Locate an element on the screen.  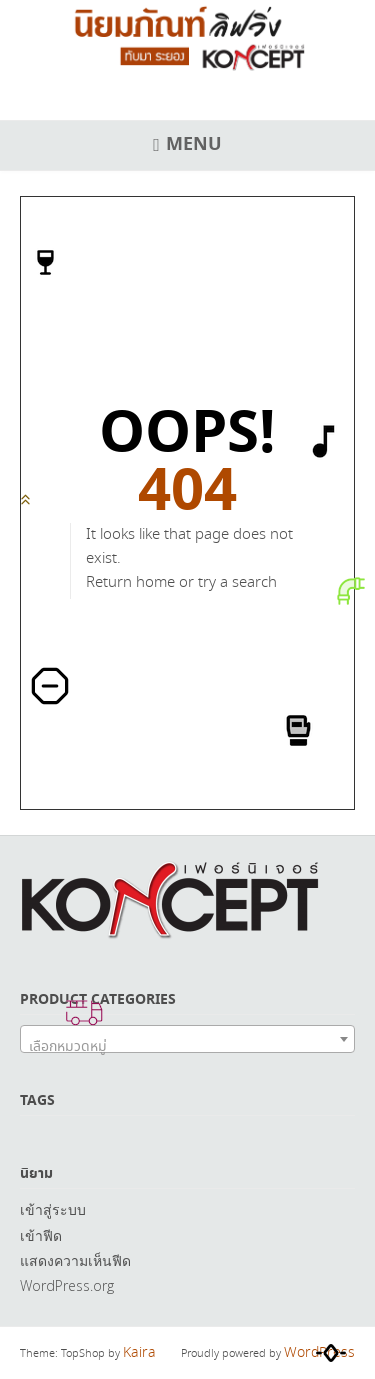
find nearby wine bars or restaurants is located at coordinates (45, 262).